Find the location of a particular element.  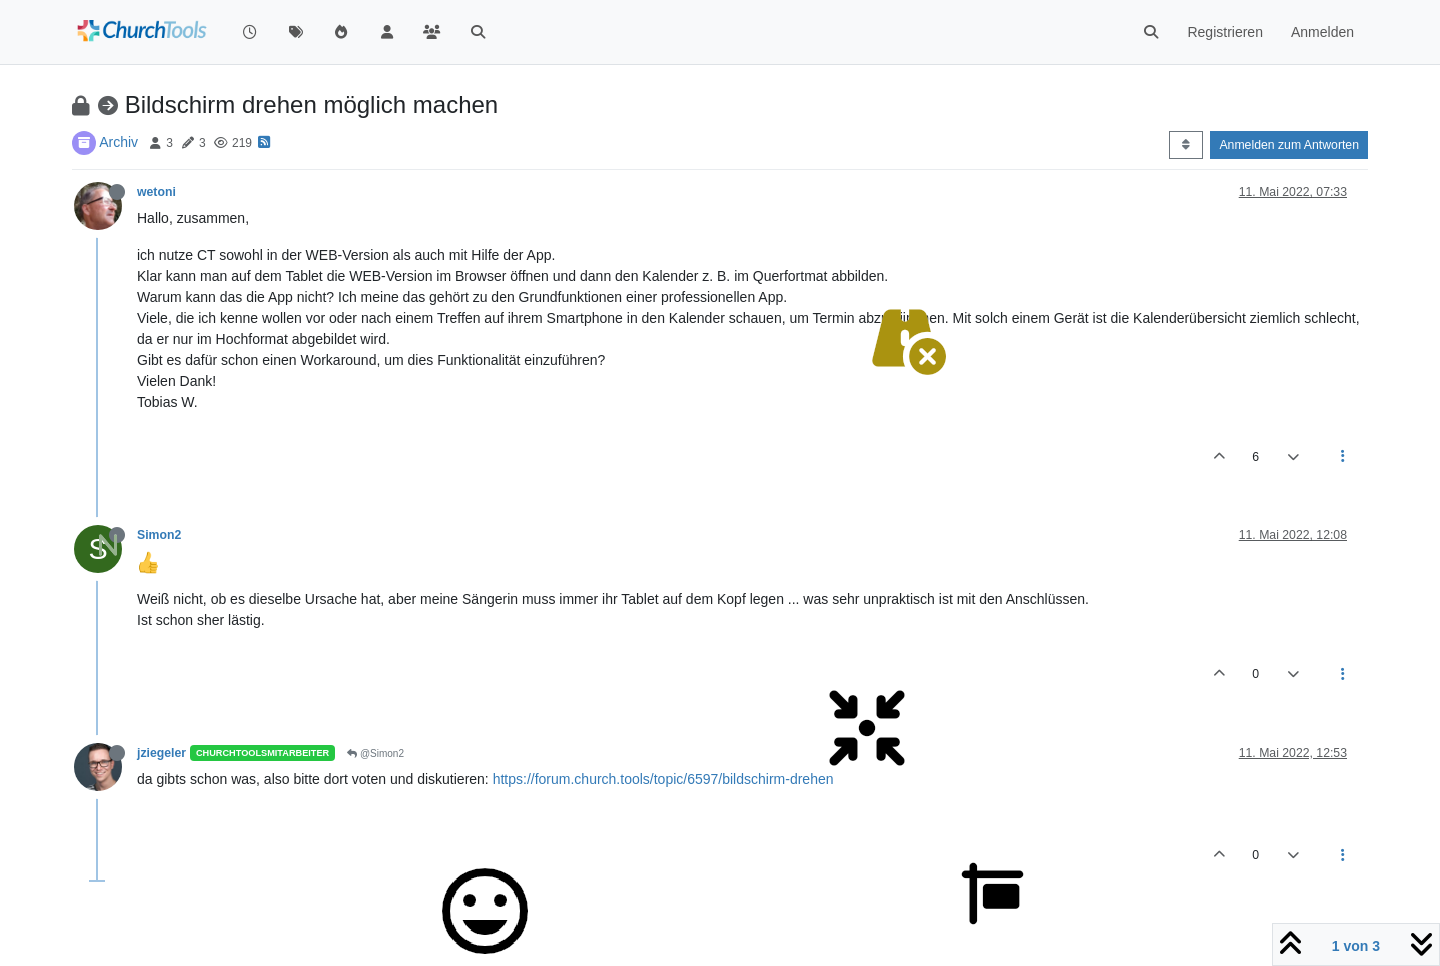

tag people in a photo is located at coordinates (485, 911).